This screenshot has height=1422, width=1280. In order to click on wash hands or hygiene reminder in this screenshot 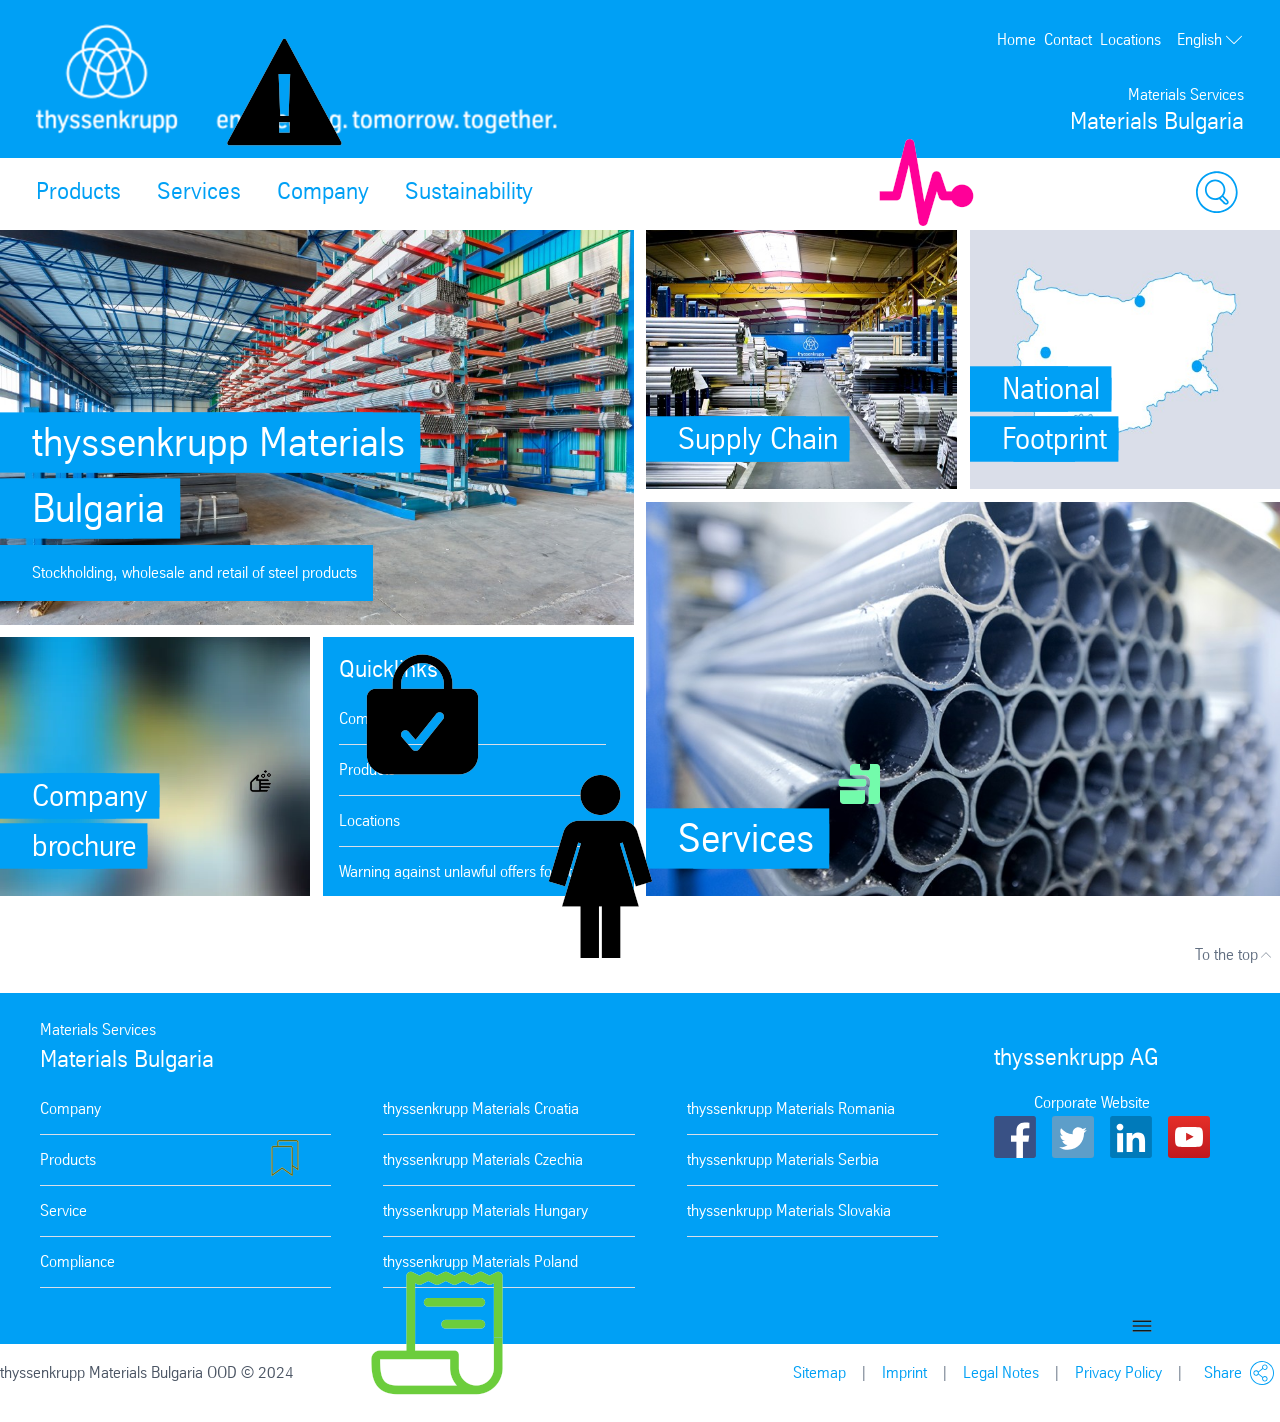, I will do `click(261, 781)`.